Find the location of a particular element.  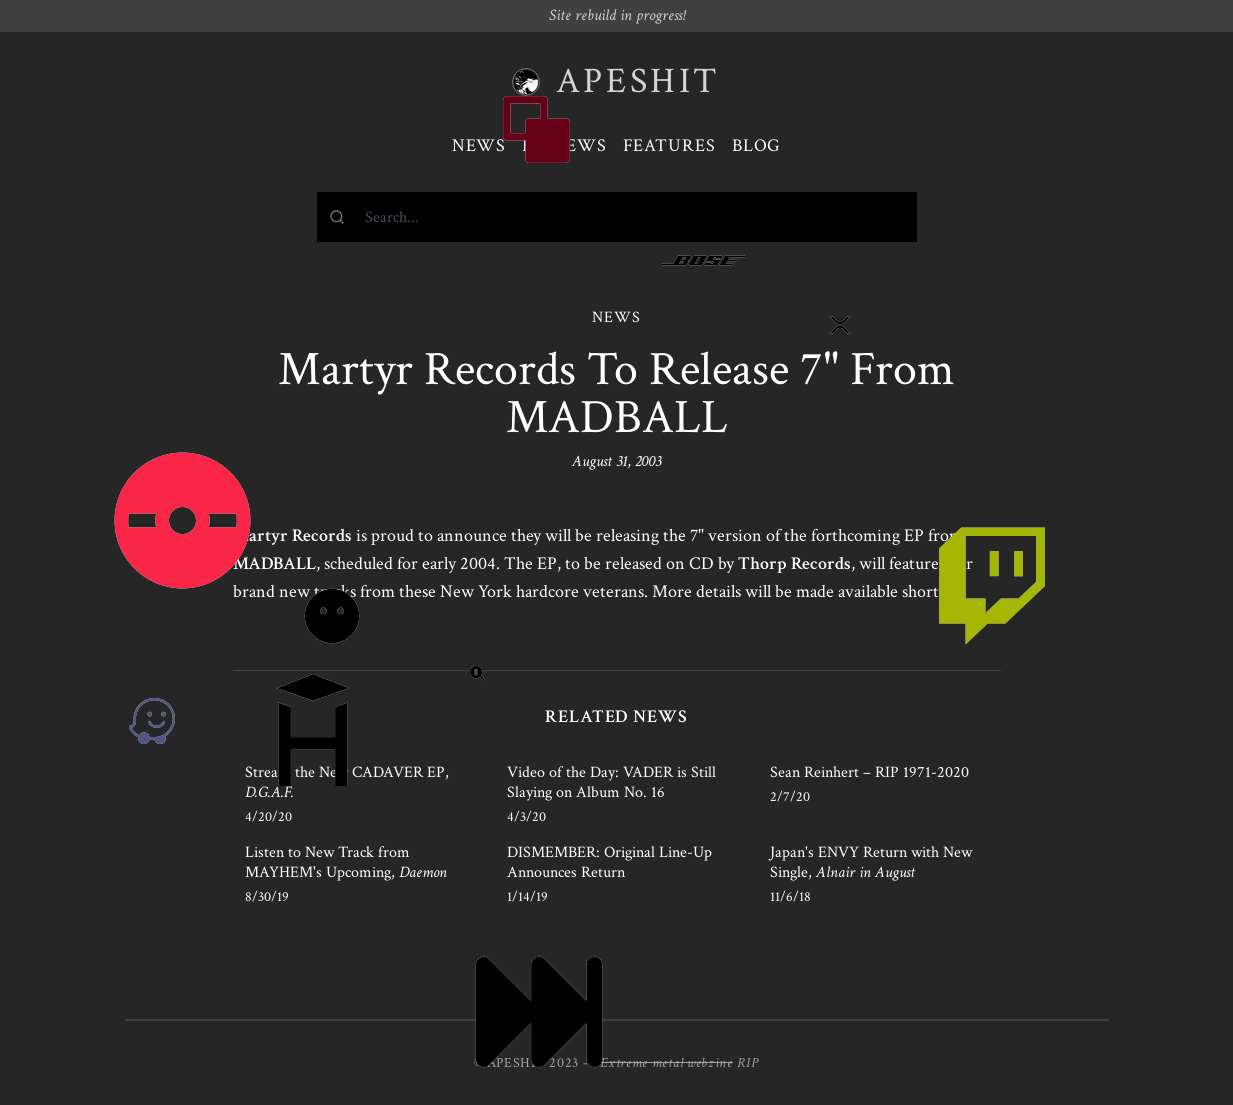

visit the Hexlet learning platform is located at coordinates (313, 730).